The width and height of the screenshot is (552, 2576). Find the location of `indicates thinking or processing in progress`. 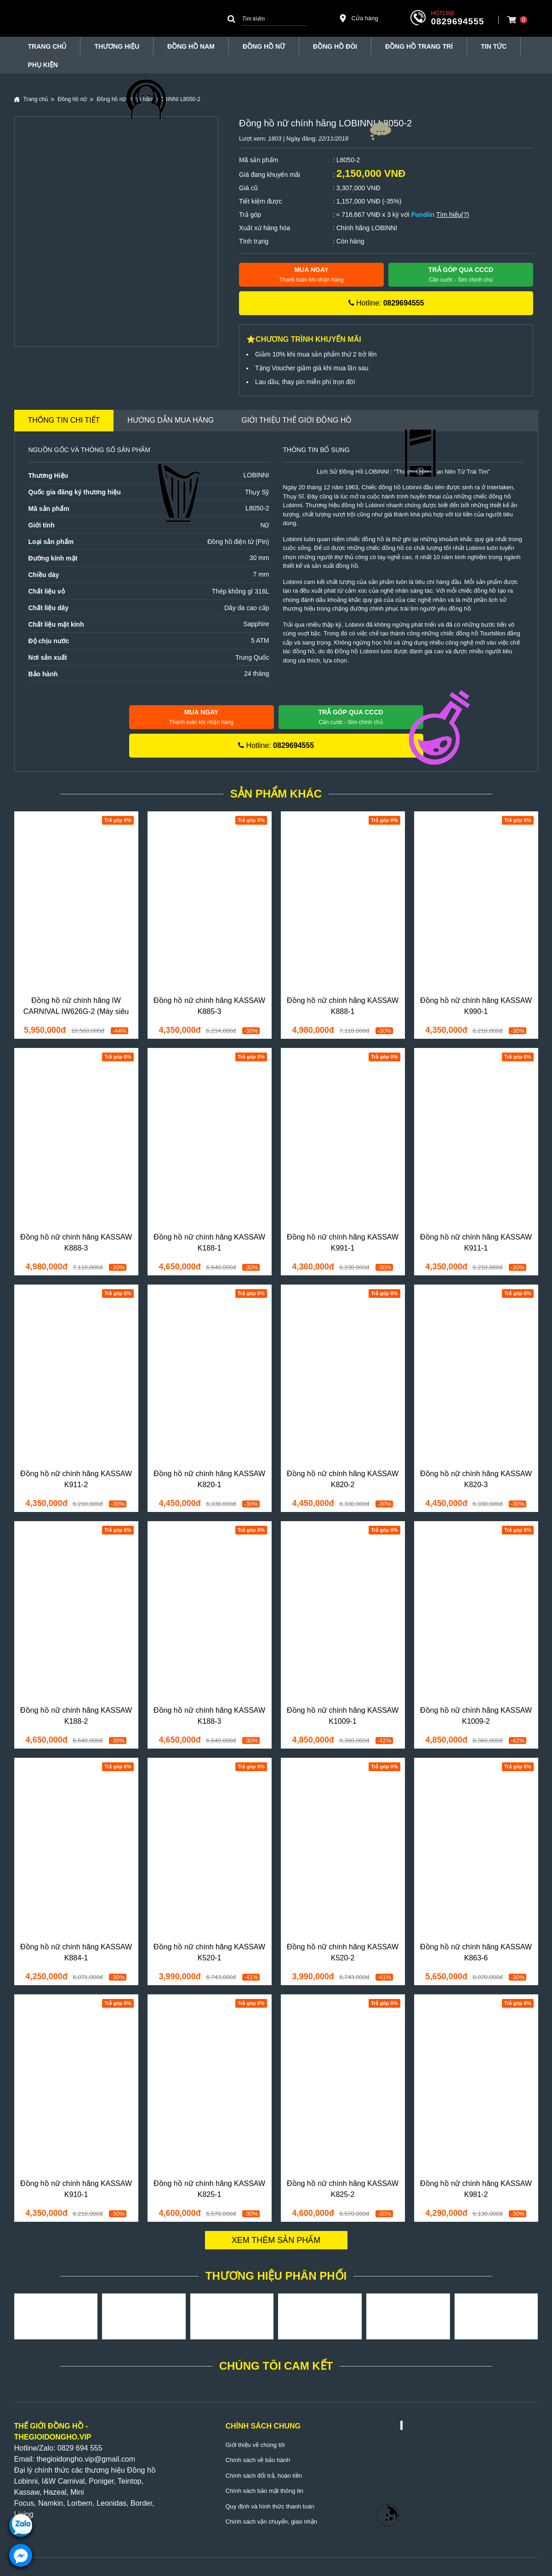

indicates thinking or processing in progress is located at coordinates (381, 130).